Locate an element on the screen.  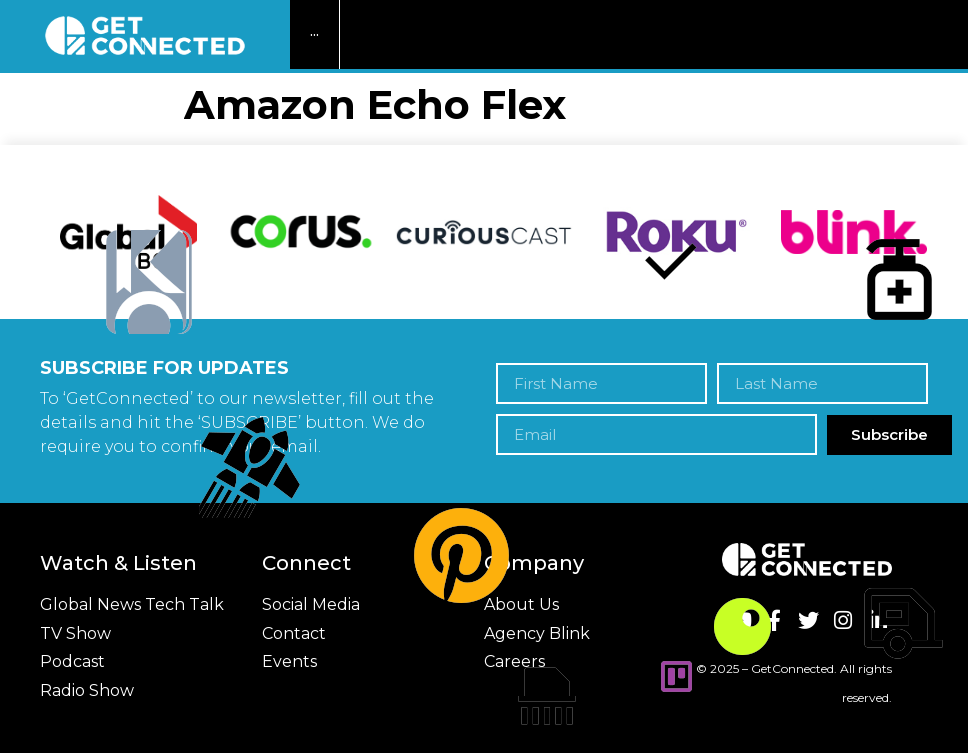
view caravan or RV rental options is located at coordinates (901, 621).